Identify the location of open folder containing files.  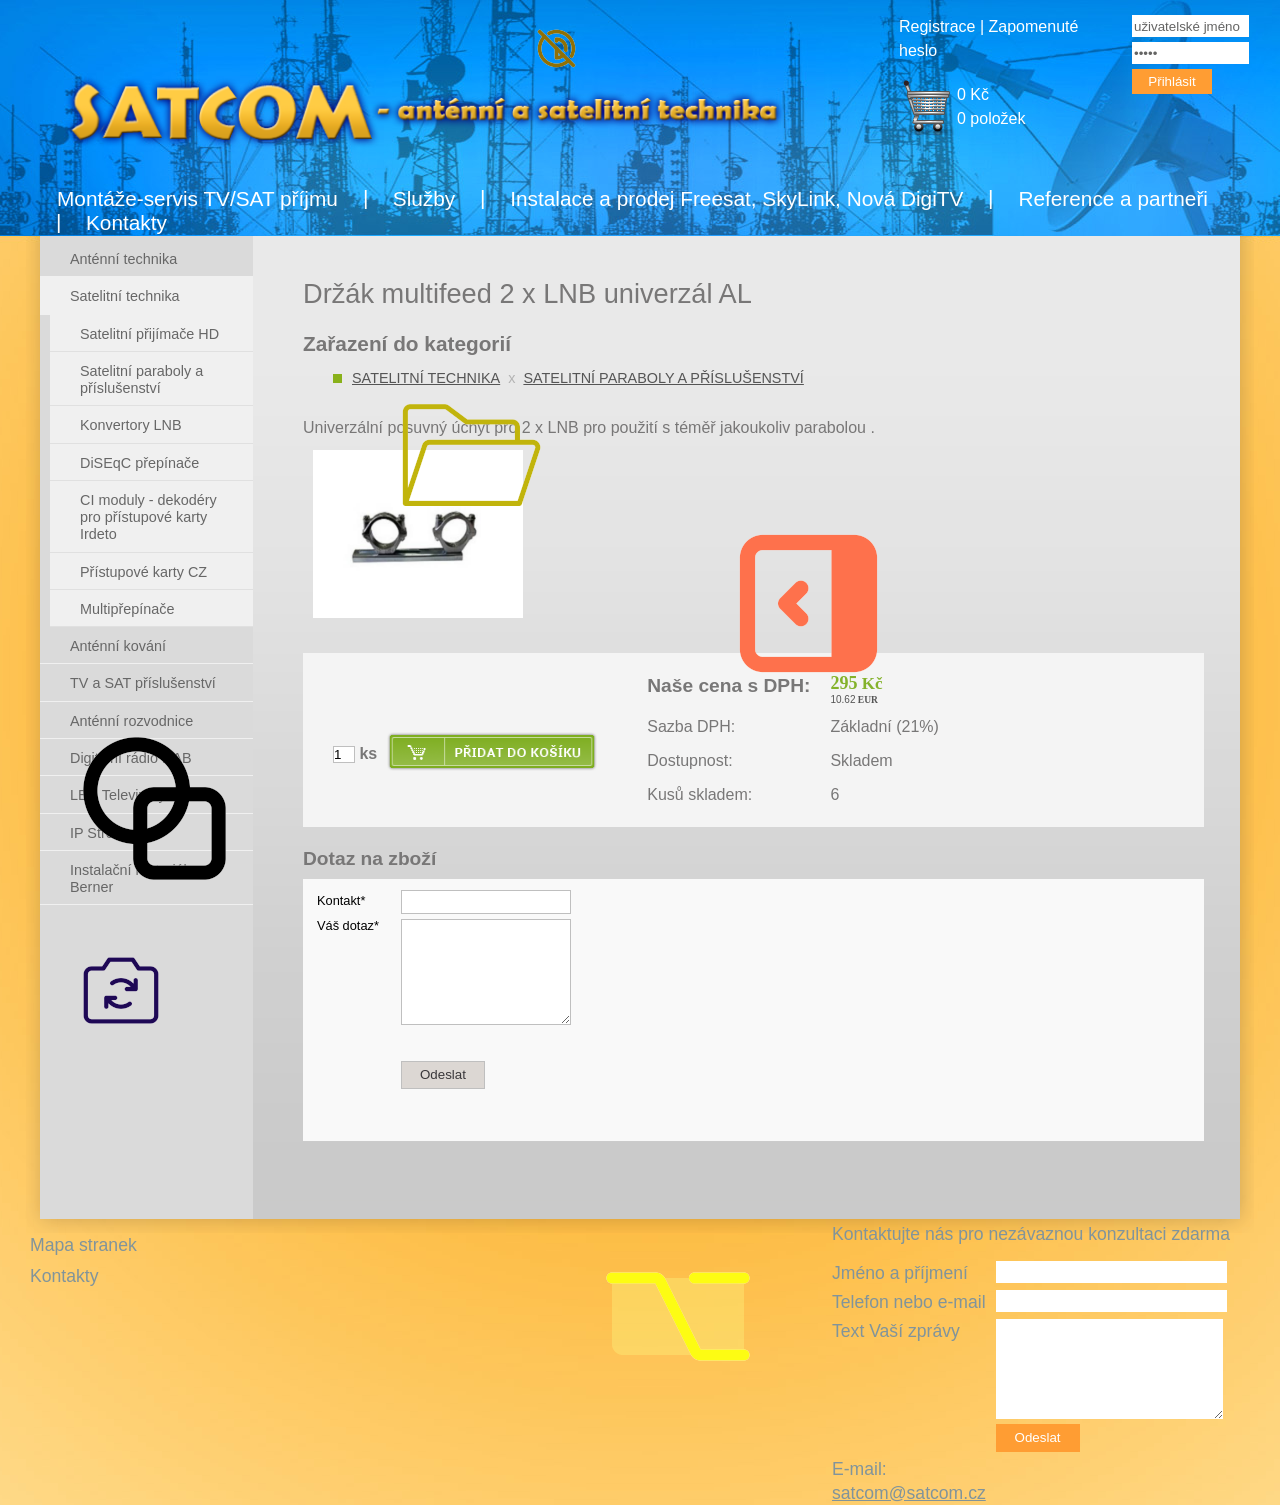
(466, 452).